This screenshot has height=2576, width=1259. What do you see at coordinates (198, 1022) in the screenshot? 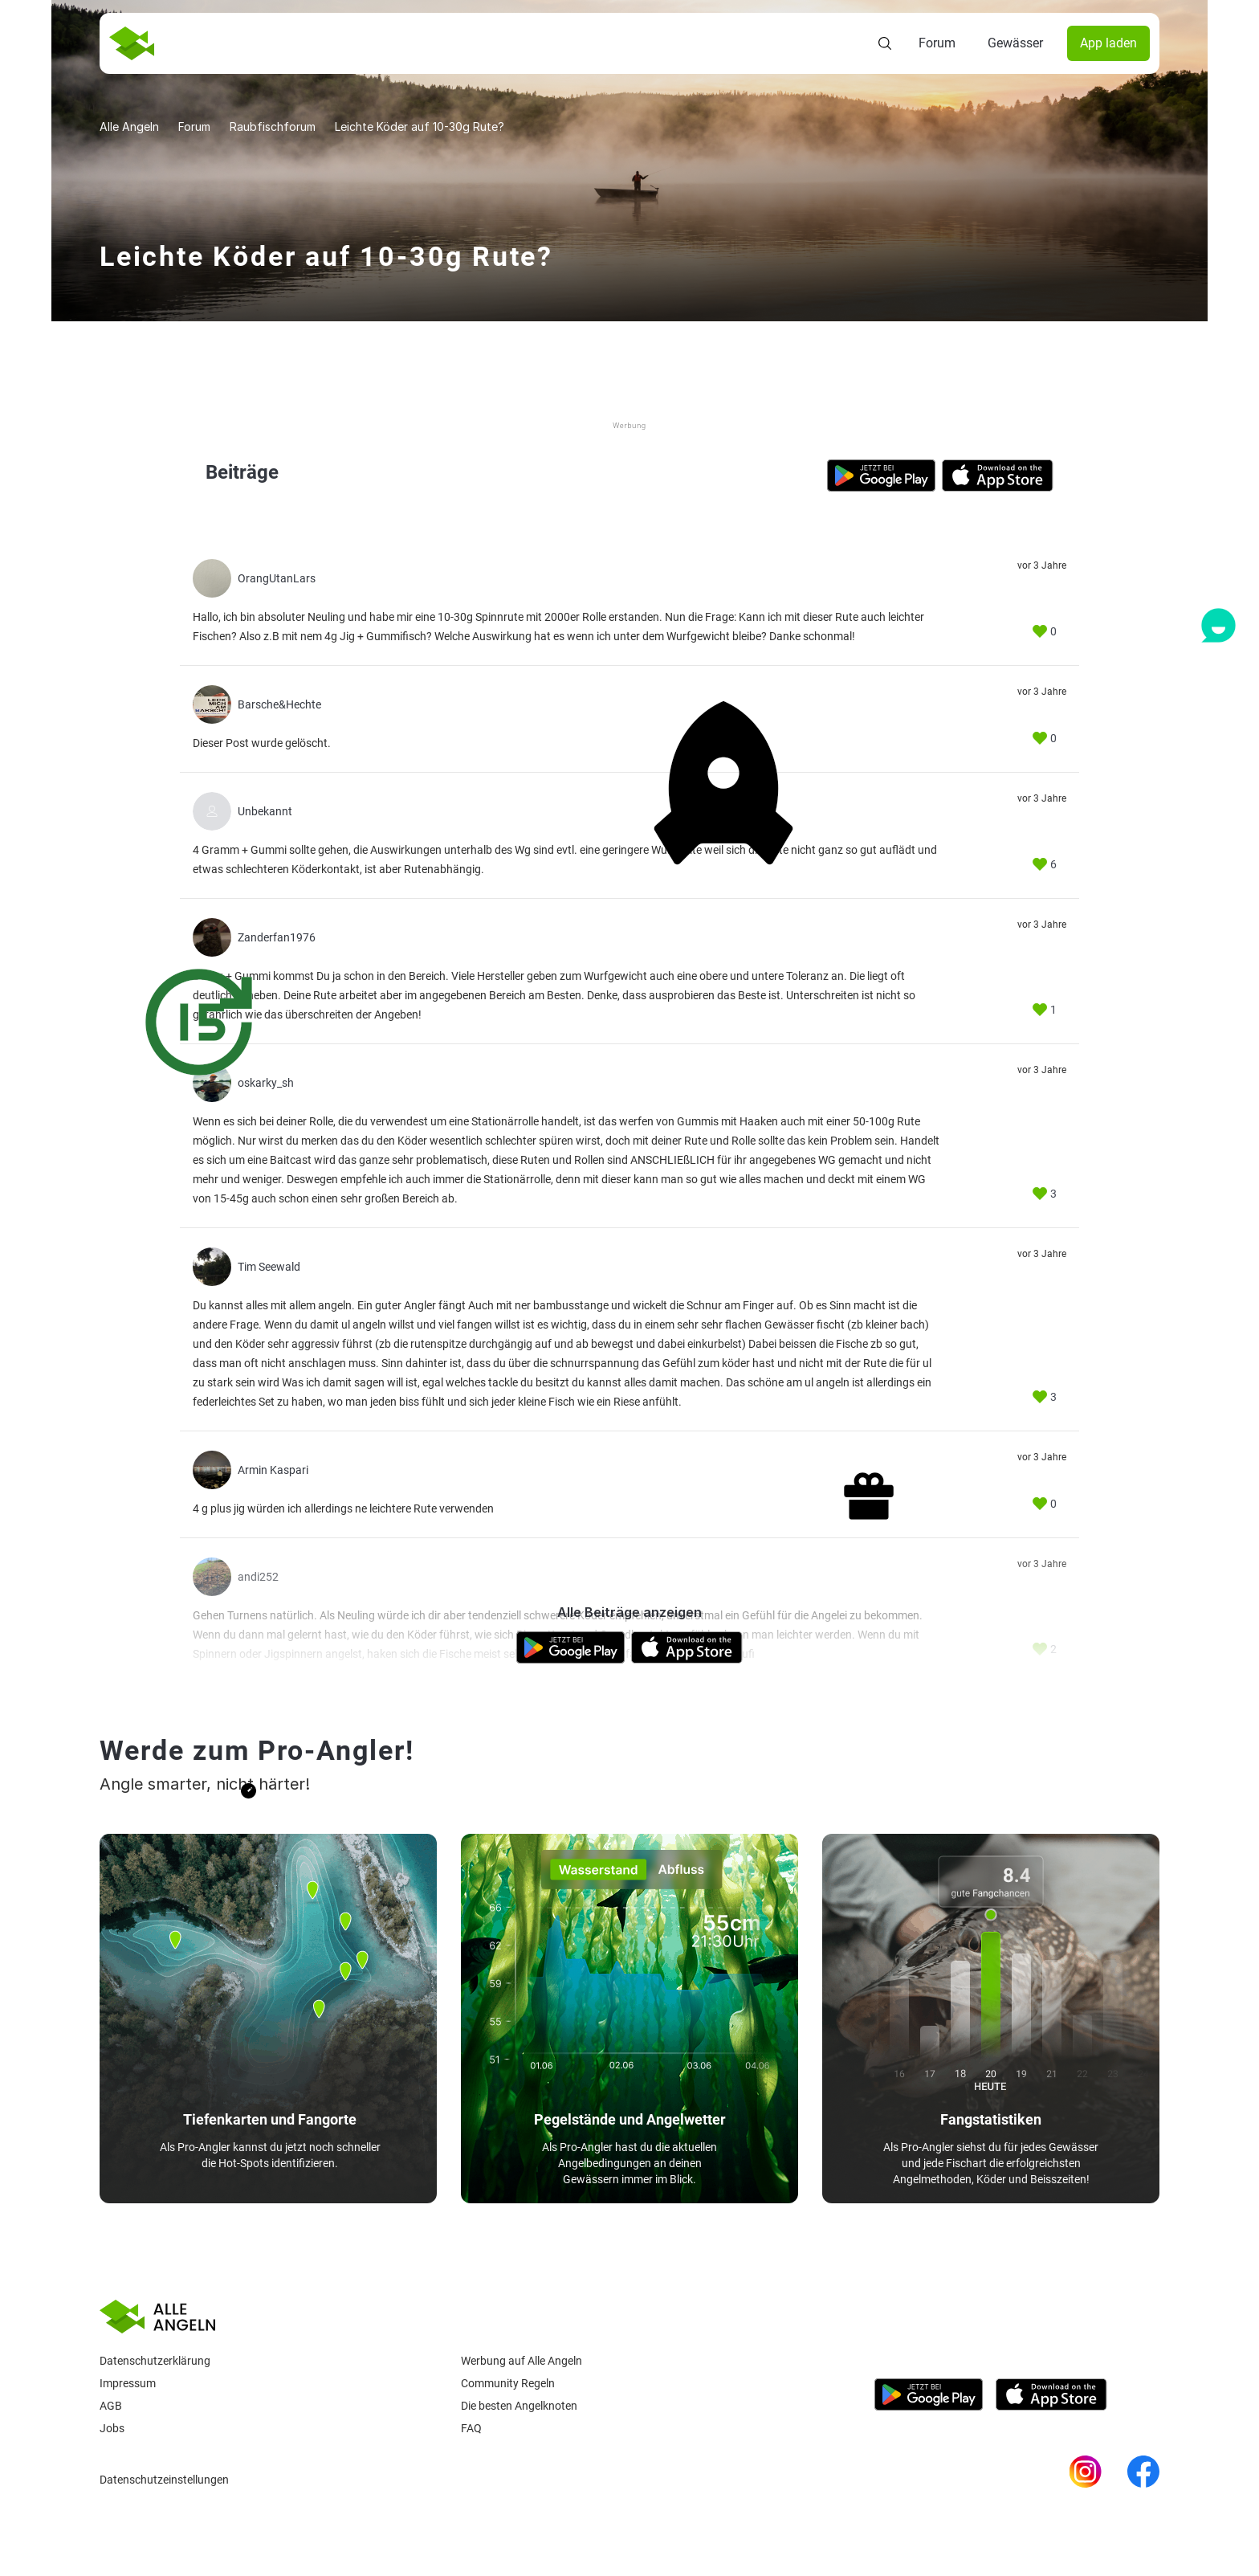
I see `skip forward 15 seconds` at bounding box center [198, 1022].